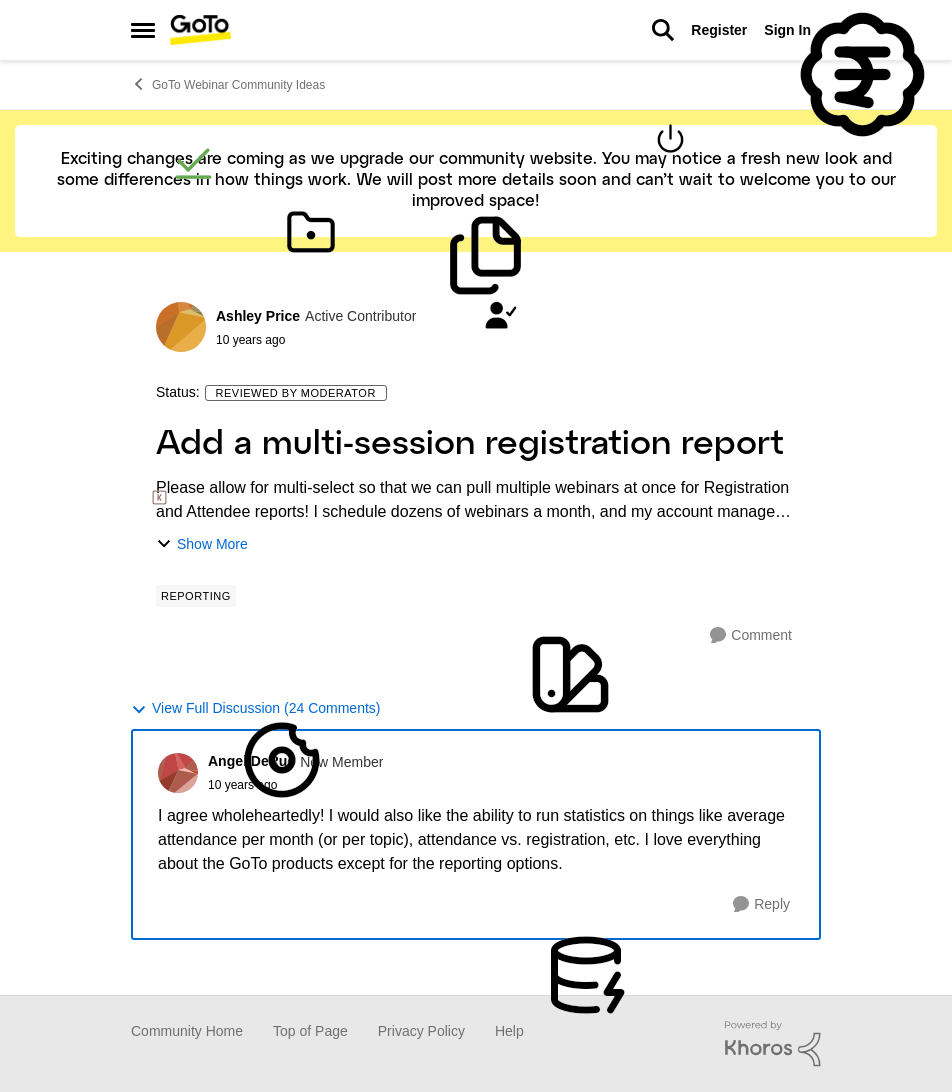  Describe the element at coordinates (670, 138) in the screenshot. I see `turn device on or off` at that location.